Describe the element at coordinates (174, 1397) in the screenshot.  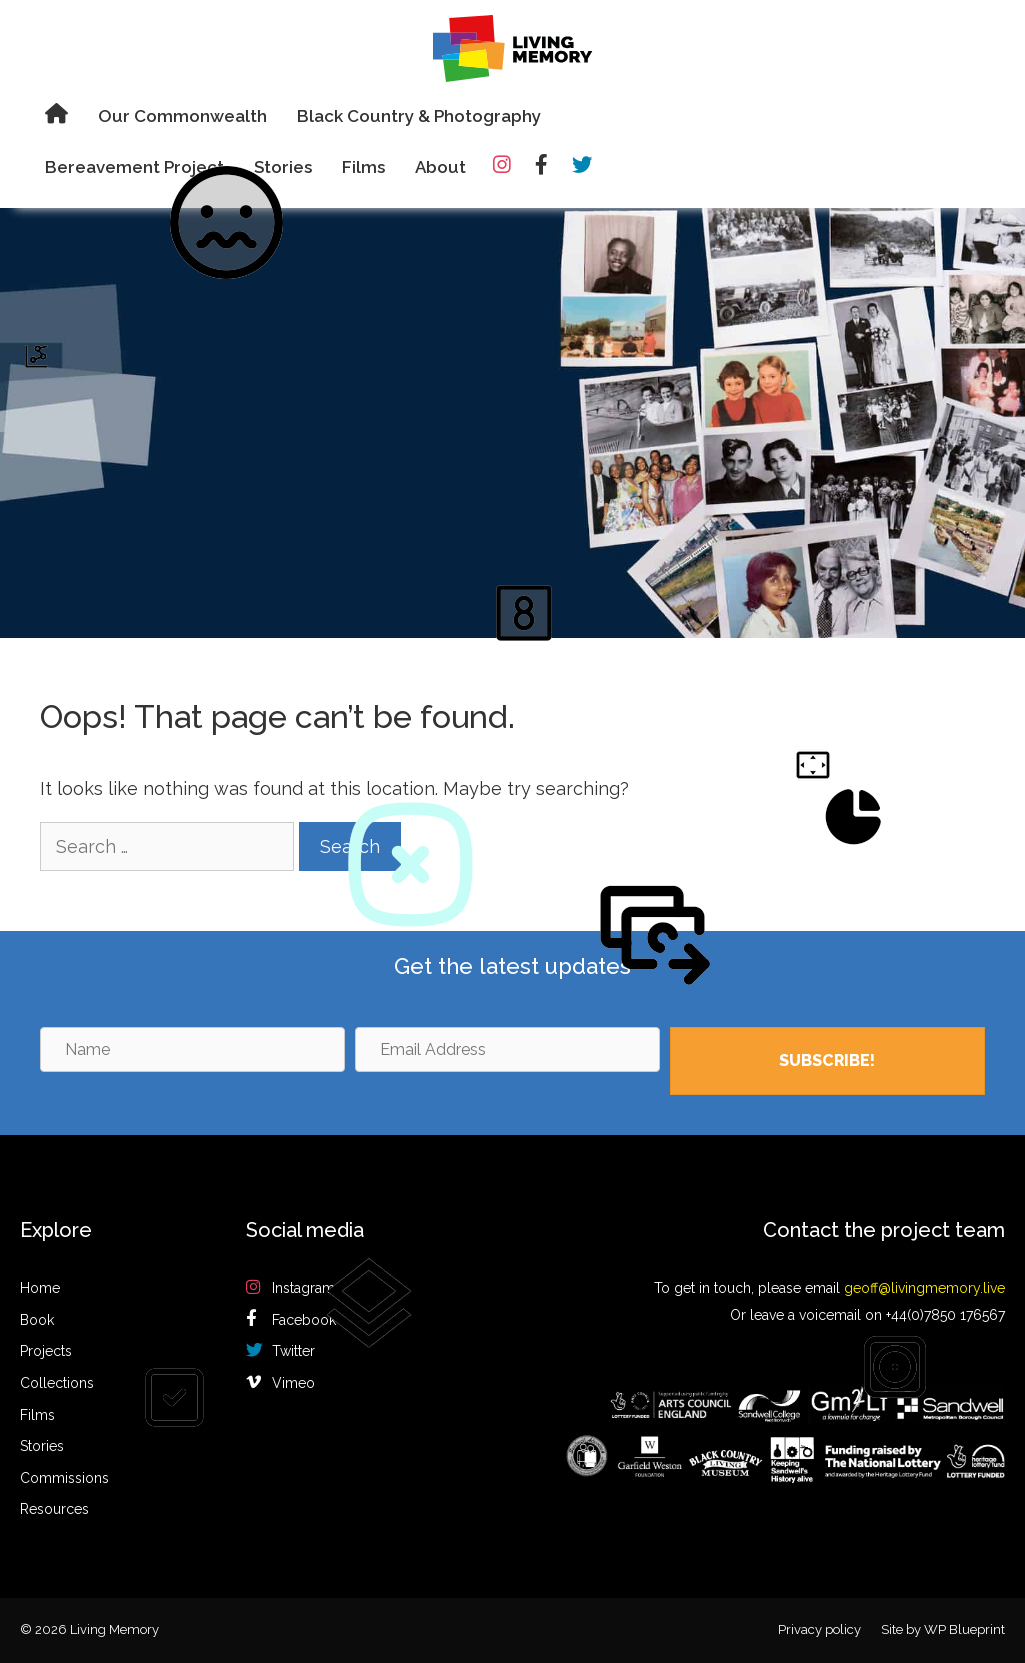
I see `mark item as complete` at that location.